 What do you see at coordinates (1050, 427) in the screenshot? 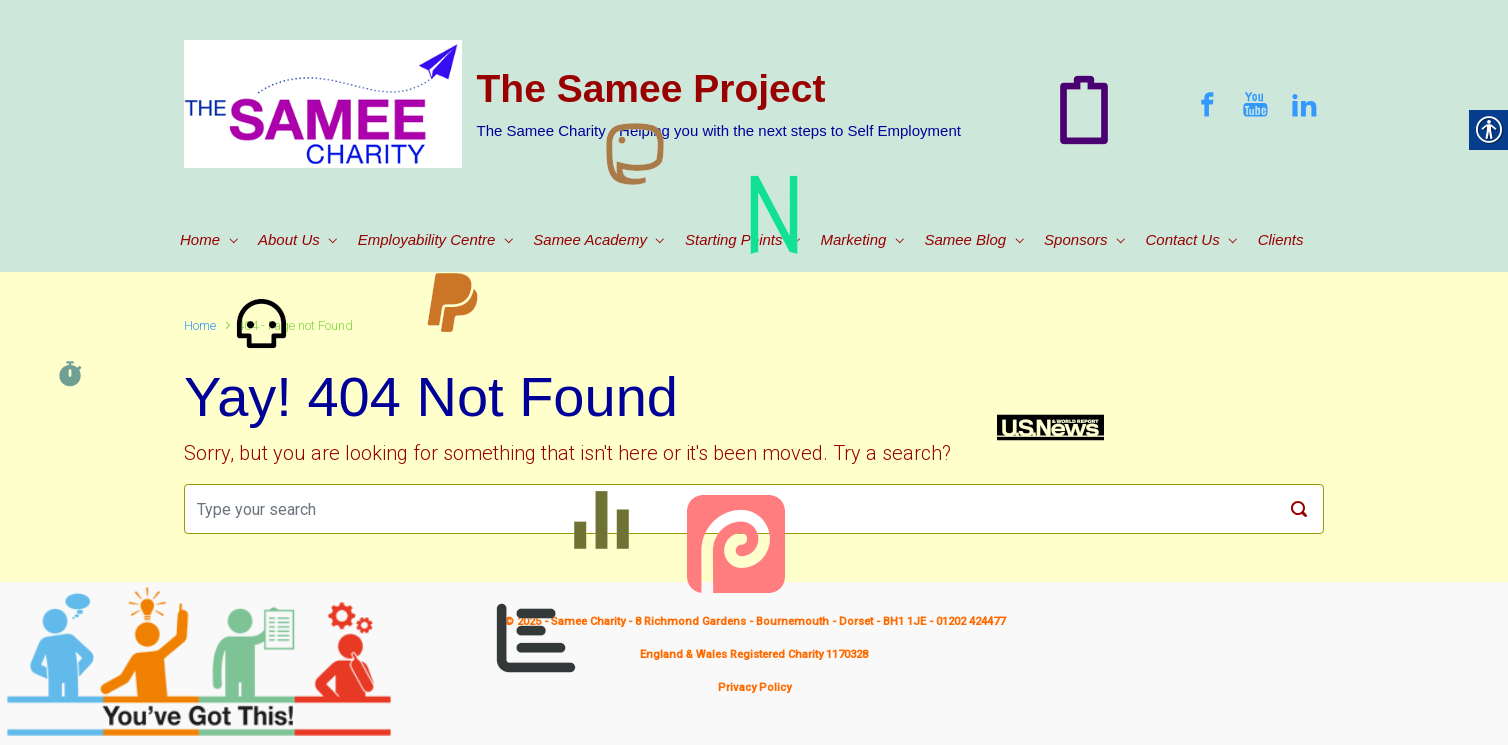
I see `visit U.S. News & World Report website` at bounding box center [1050, 427].